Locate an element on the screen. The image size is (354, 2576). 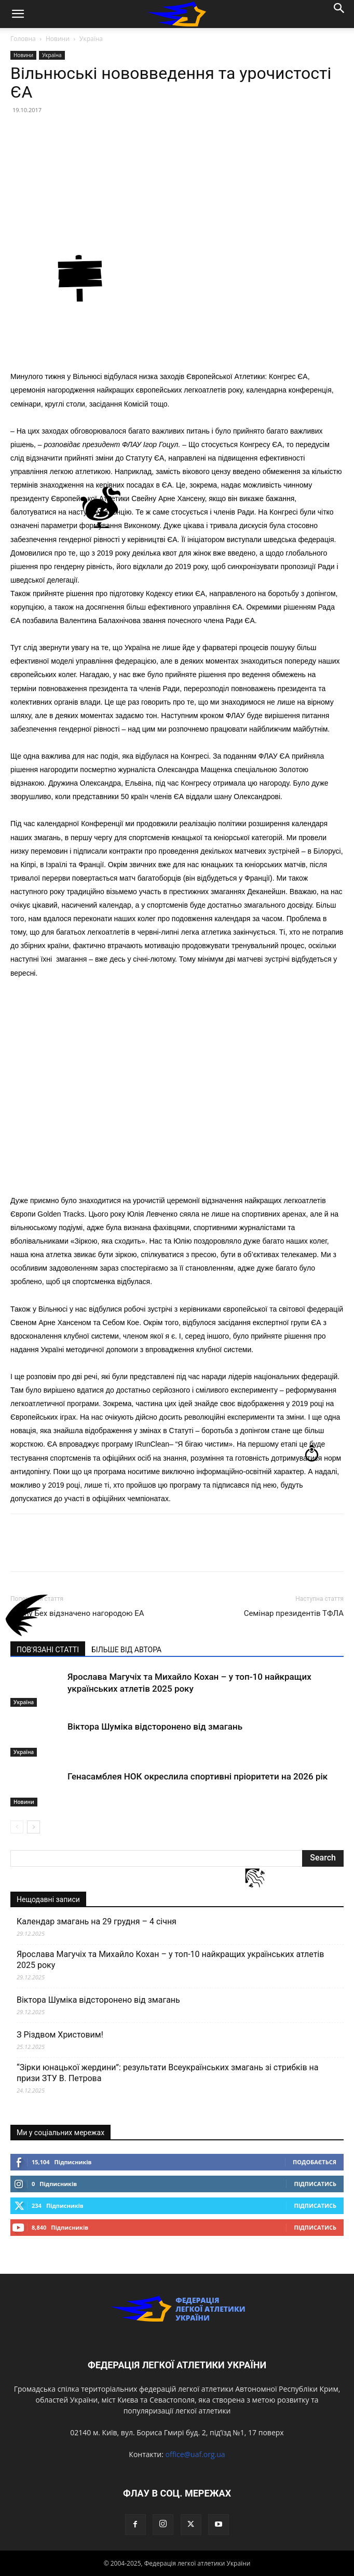
indicates a flying or aerial ability in a game is located at coordinates (27, 1615).